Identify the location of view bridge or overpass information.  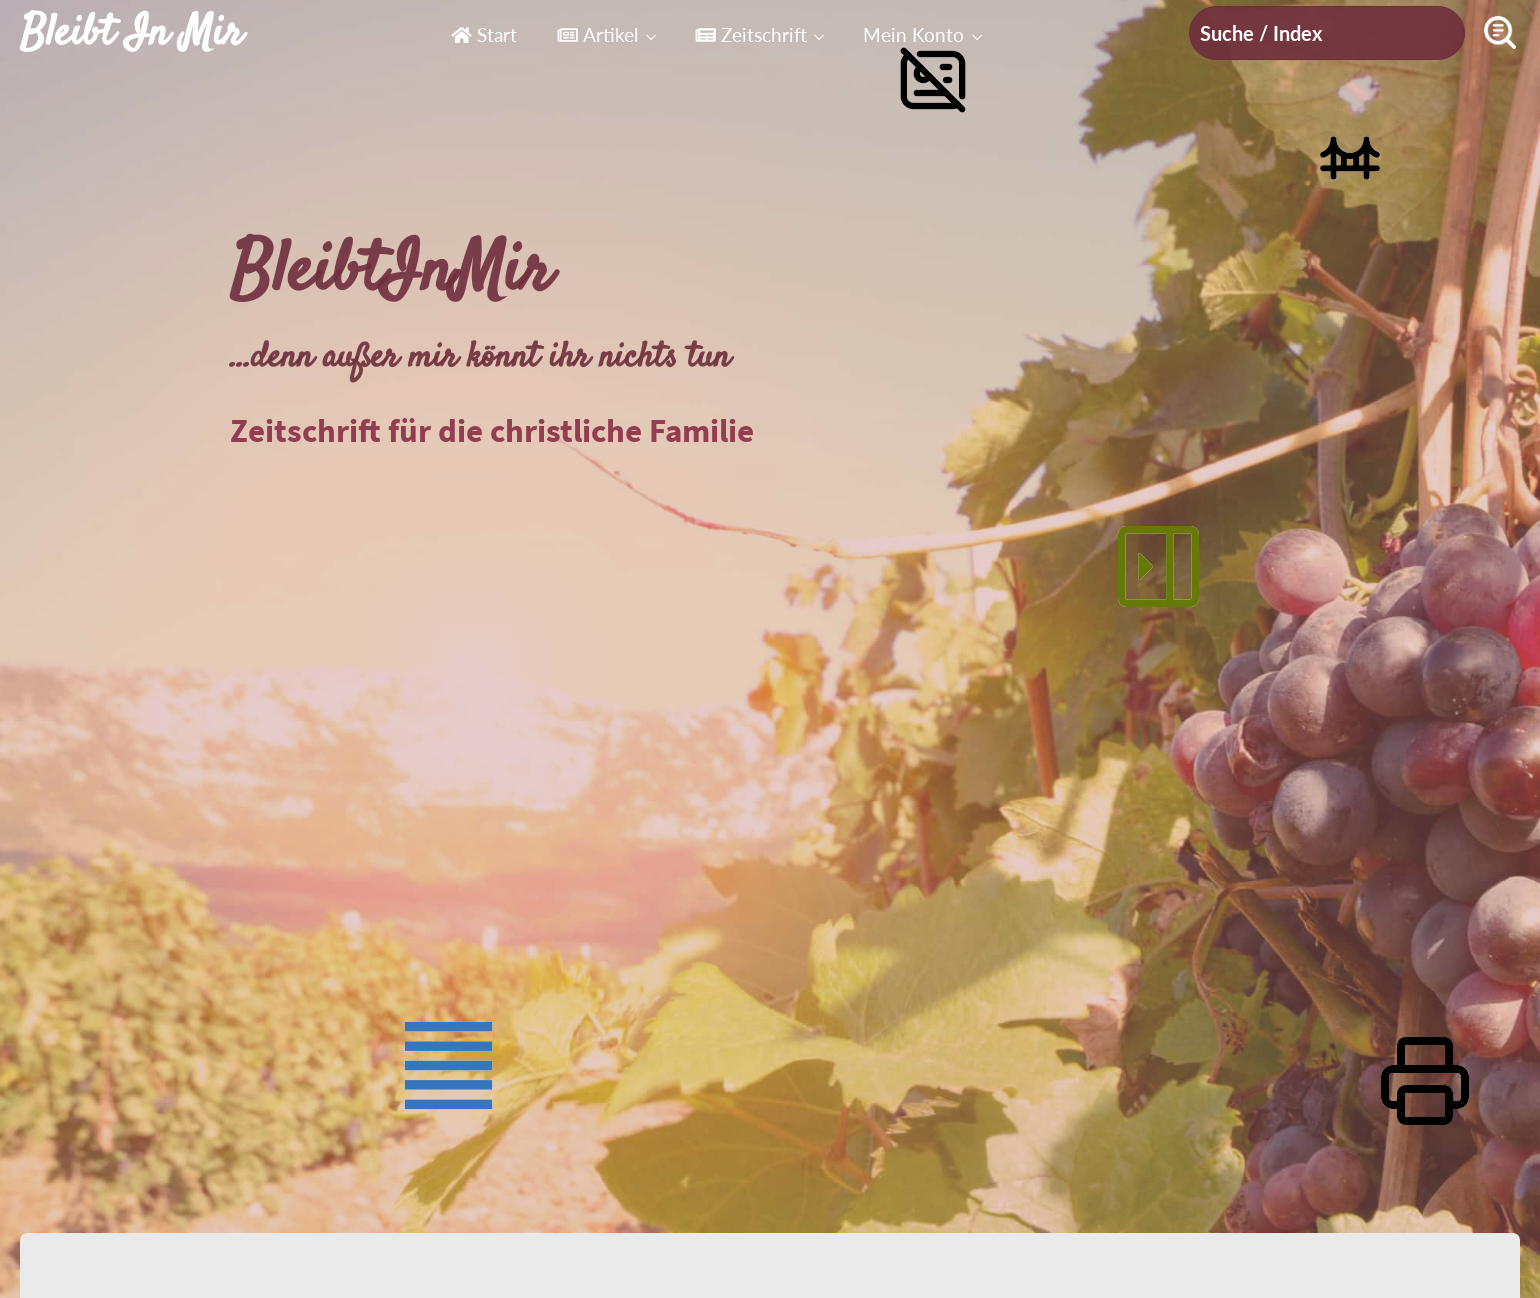
(1350, 158).